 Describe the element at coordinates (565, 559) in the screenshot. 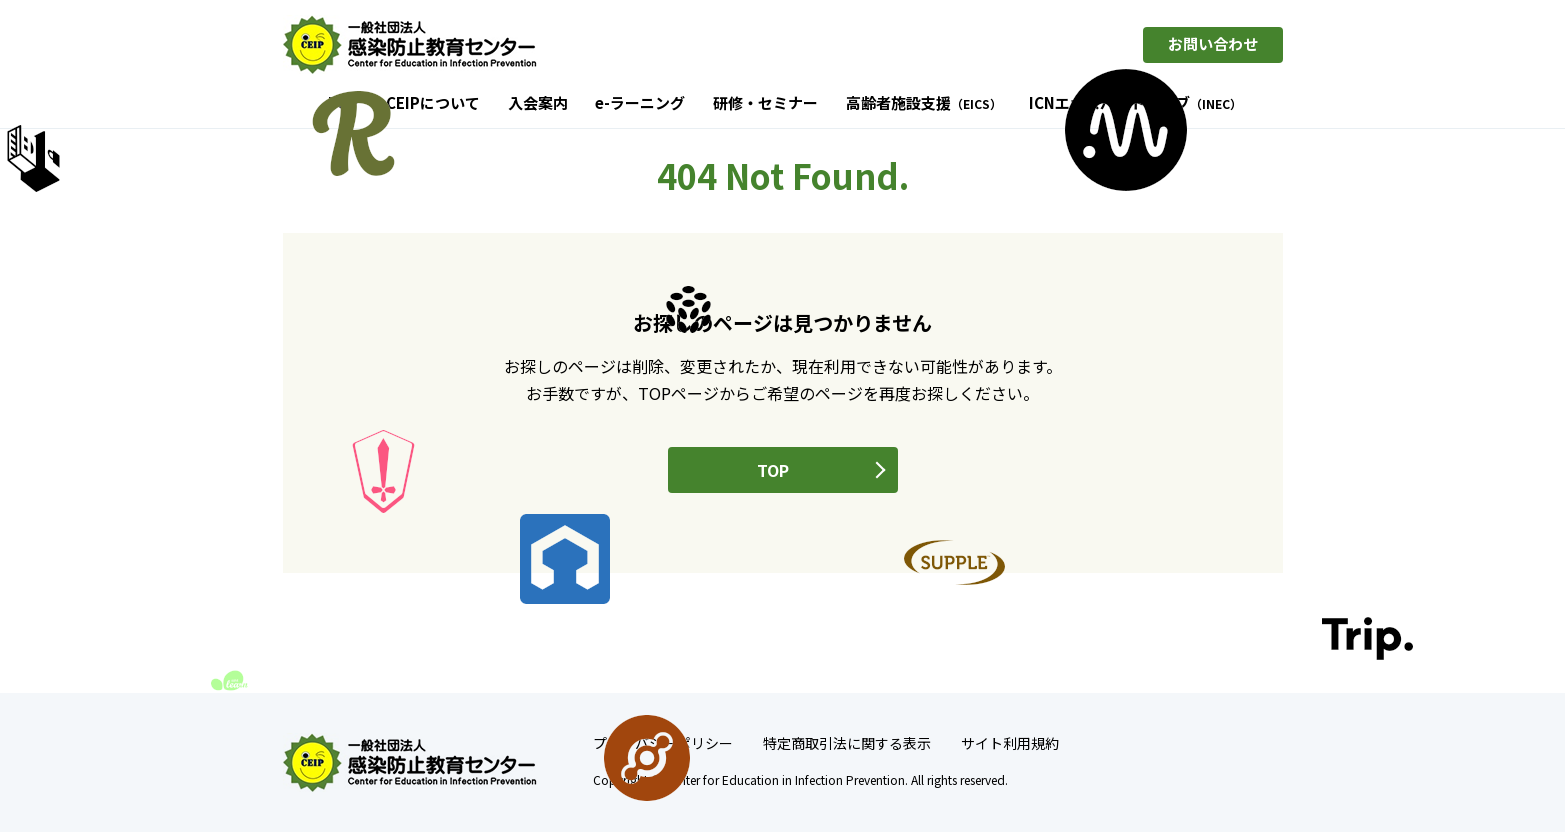

I see `open LMMS digital audio workstation` at that location.